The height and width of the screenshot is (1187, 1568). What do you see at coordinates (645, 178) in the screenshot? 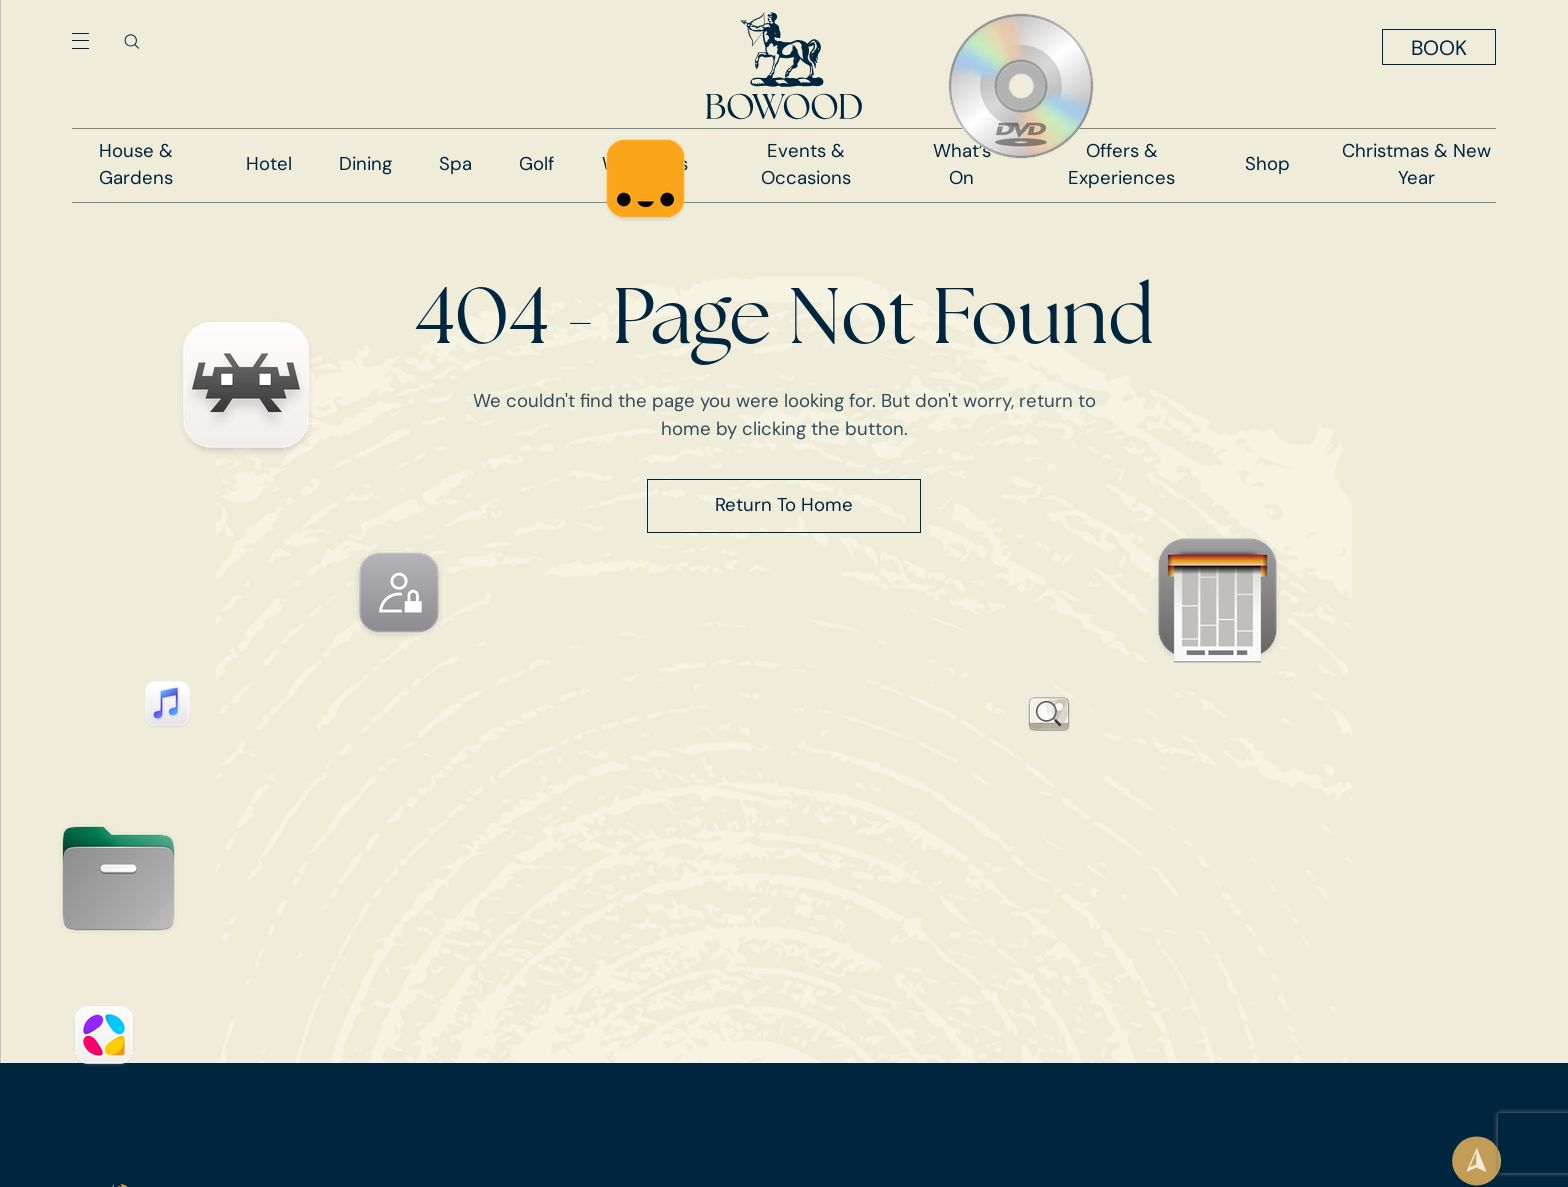
I see `launch Enter the Gungeon game` at bounding box center [645, 178].